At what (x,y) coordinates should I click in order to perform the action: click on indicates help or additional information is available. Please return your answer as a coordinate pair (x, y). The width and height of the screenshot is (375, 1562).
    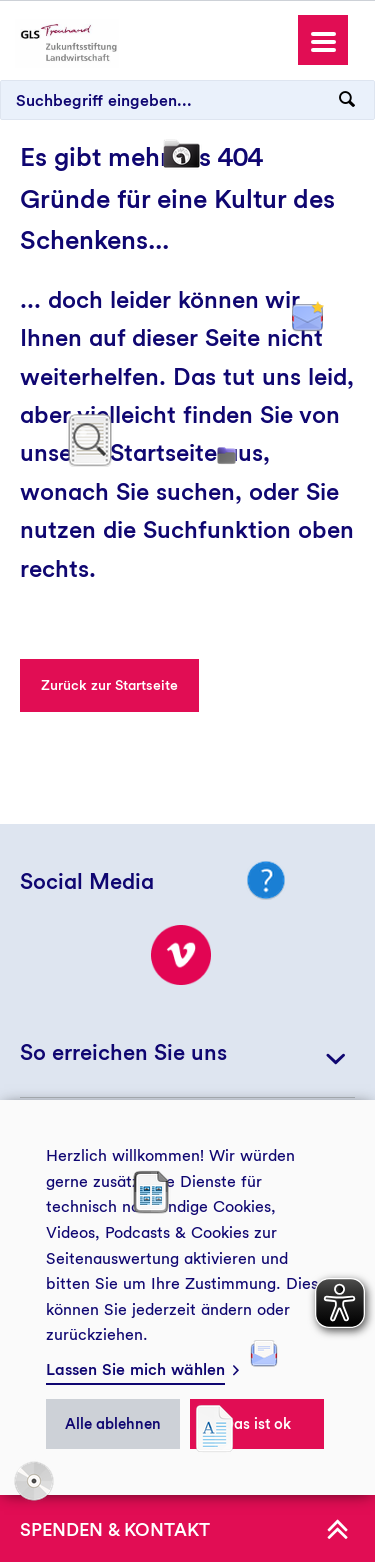
    Looking at the image, I should click on (266, 880).